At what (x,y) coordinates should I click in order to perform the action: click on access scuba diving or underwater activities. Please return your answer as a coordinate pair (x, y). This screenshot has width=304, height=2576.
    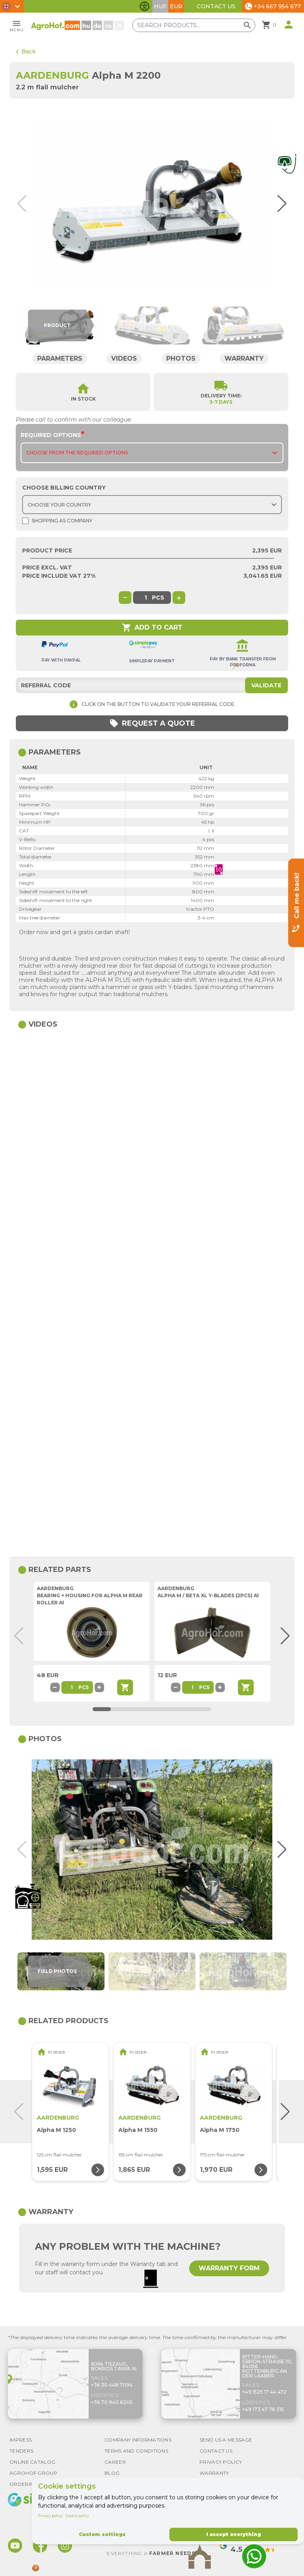
    Looking at the image, I should click on (287, 164).